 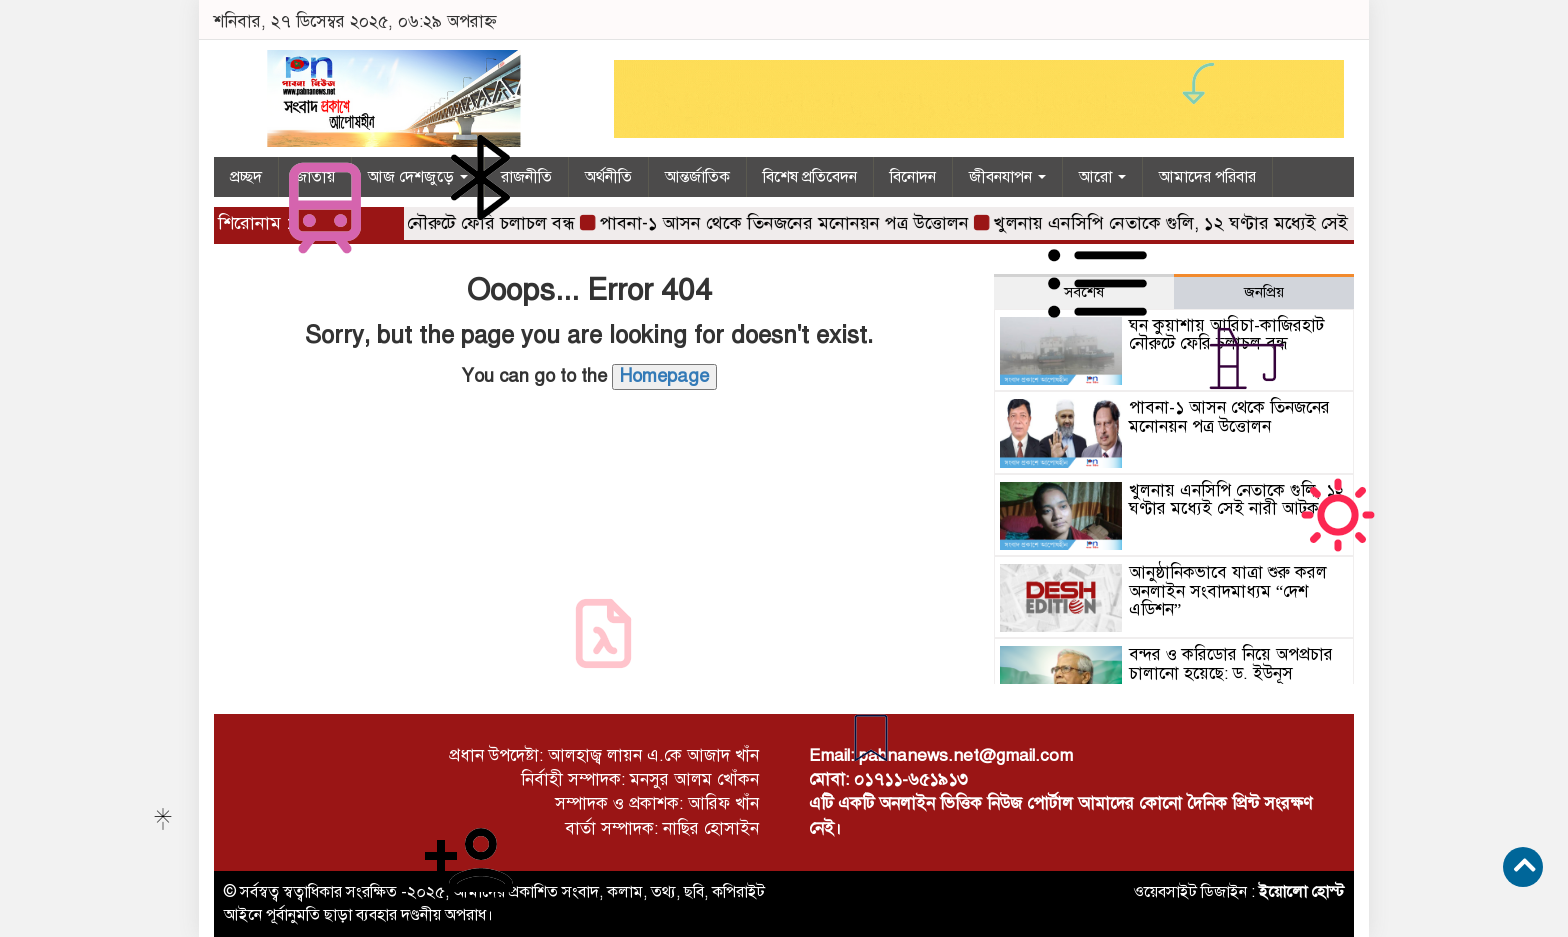 I want to click on toggle bluetooth connectivity on or off, so click(x=480, y=177).